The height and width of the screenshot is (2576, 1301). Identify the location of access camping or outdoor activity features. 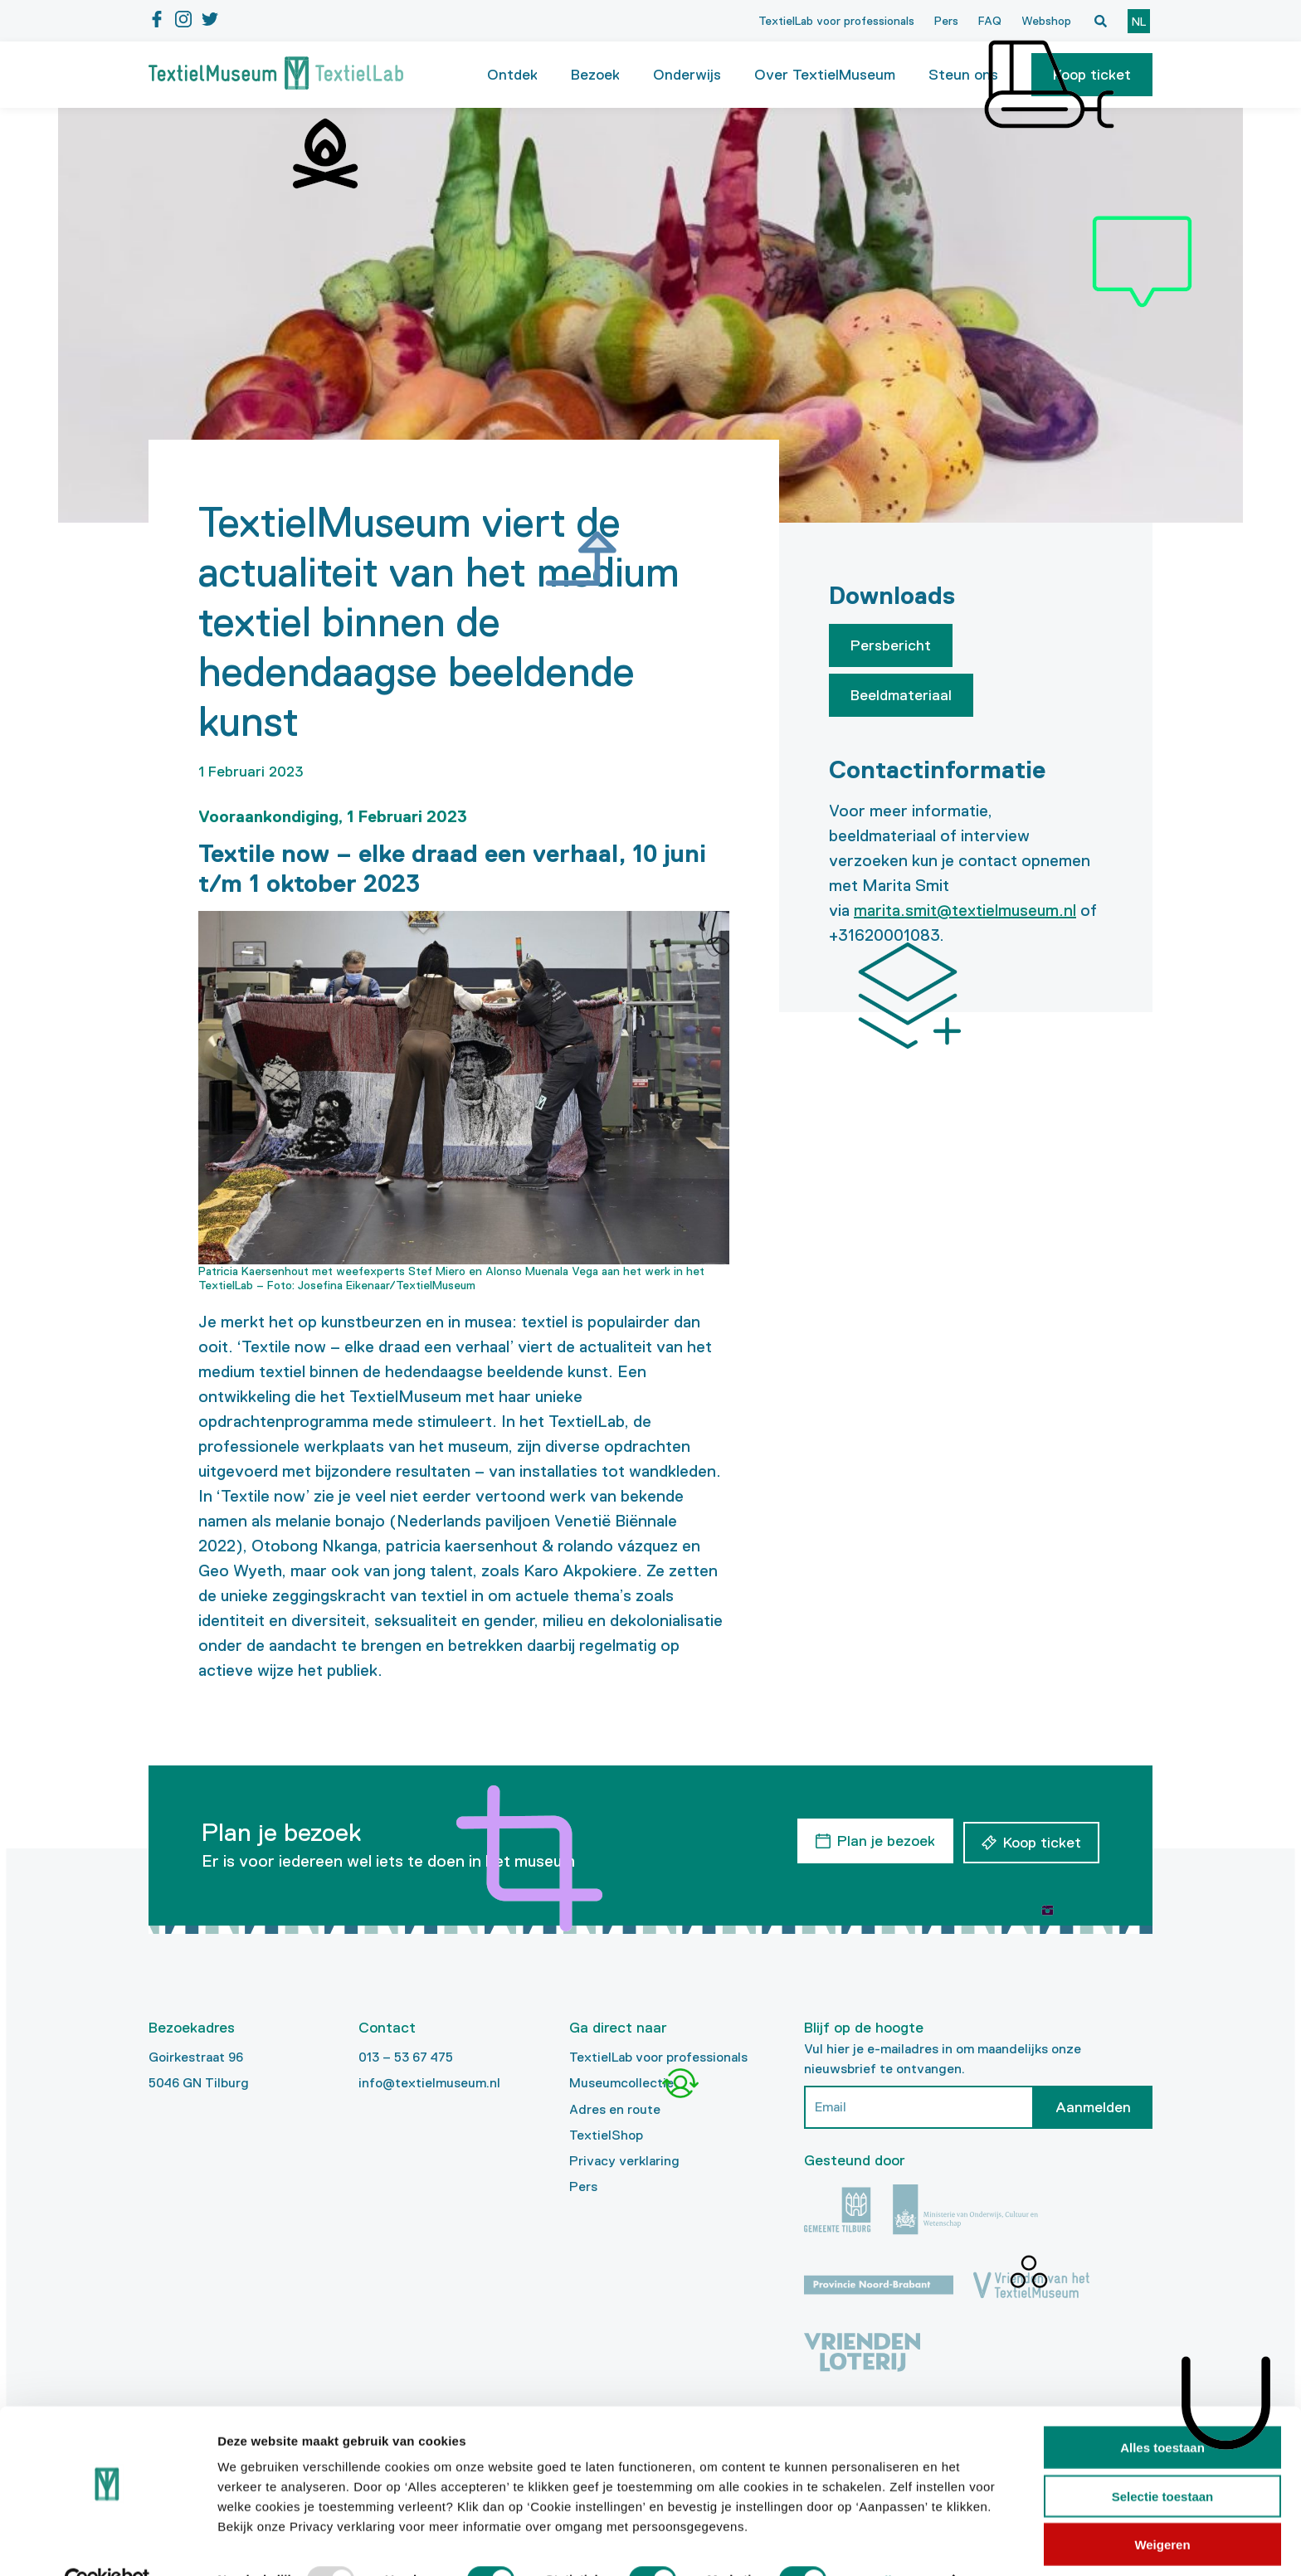
(325, 153).